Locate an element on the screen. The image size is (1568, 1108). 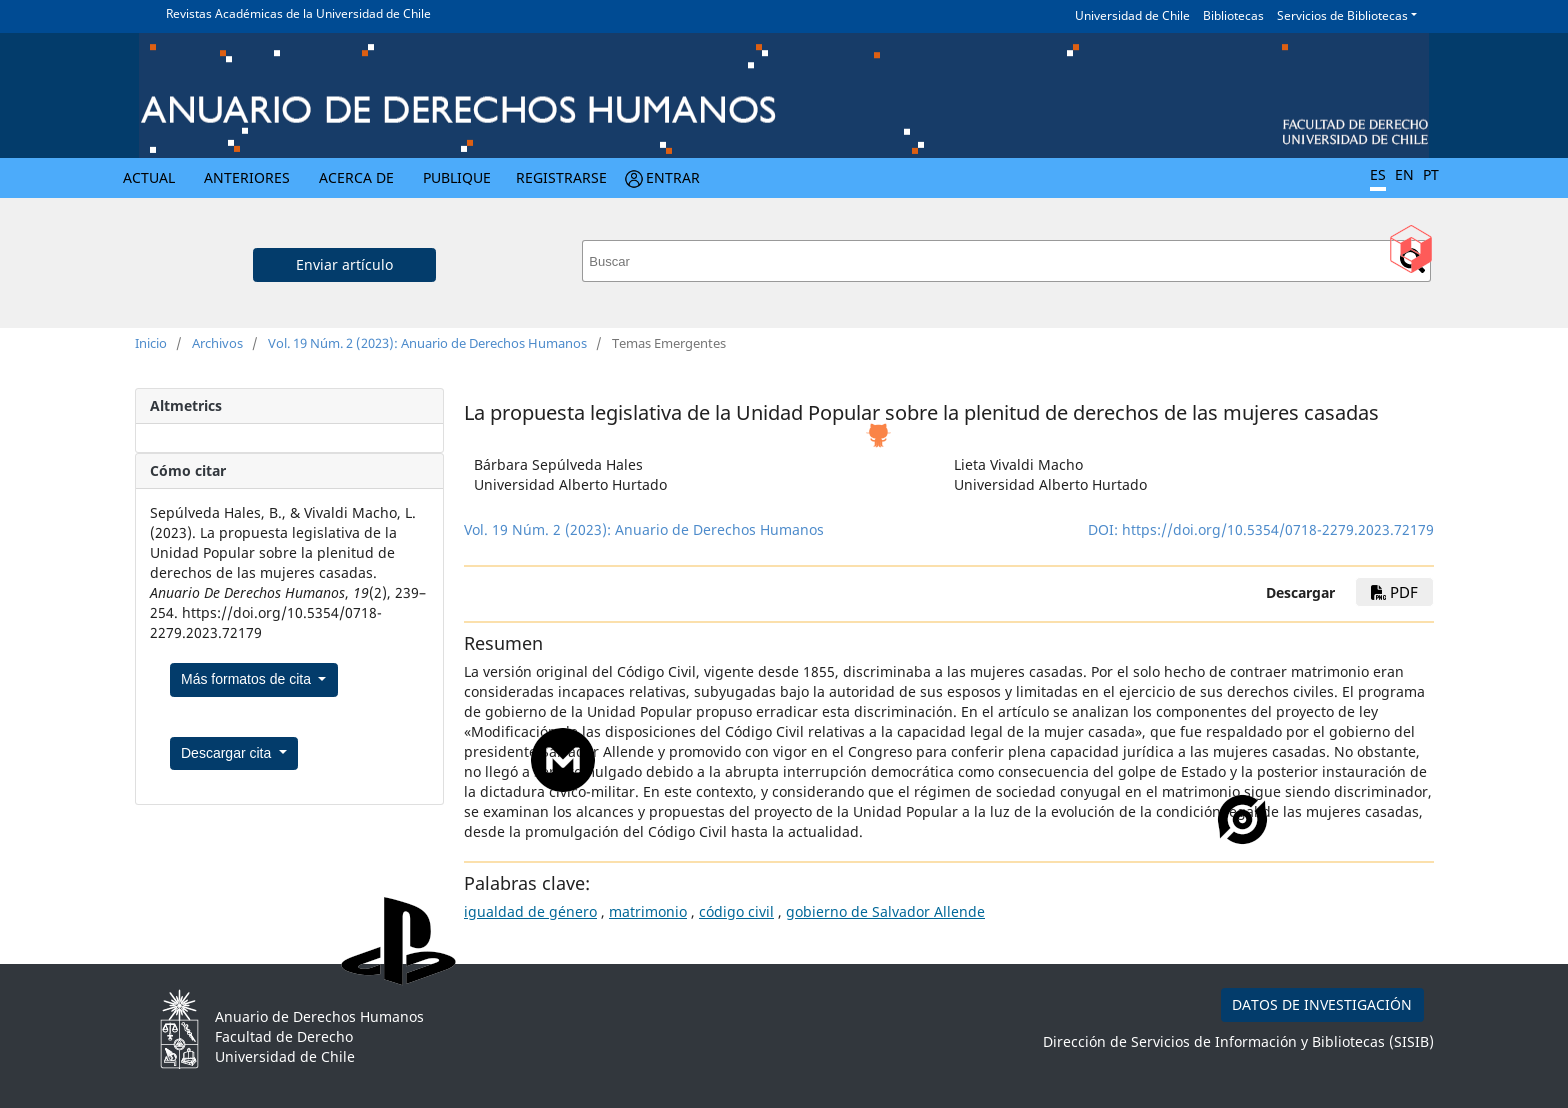
blueprint app logo is located at coordinates (1411, 249).